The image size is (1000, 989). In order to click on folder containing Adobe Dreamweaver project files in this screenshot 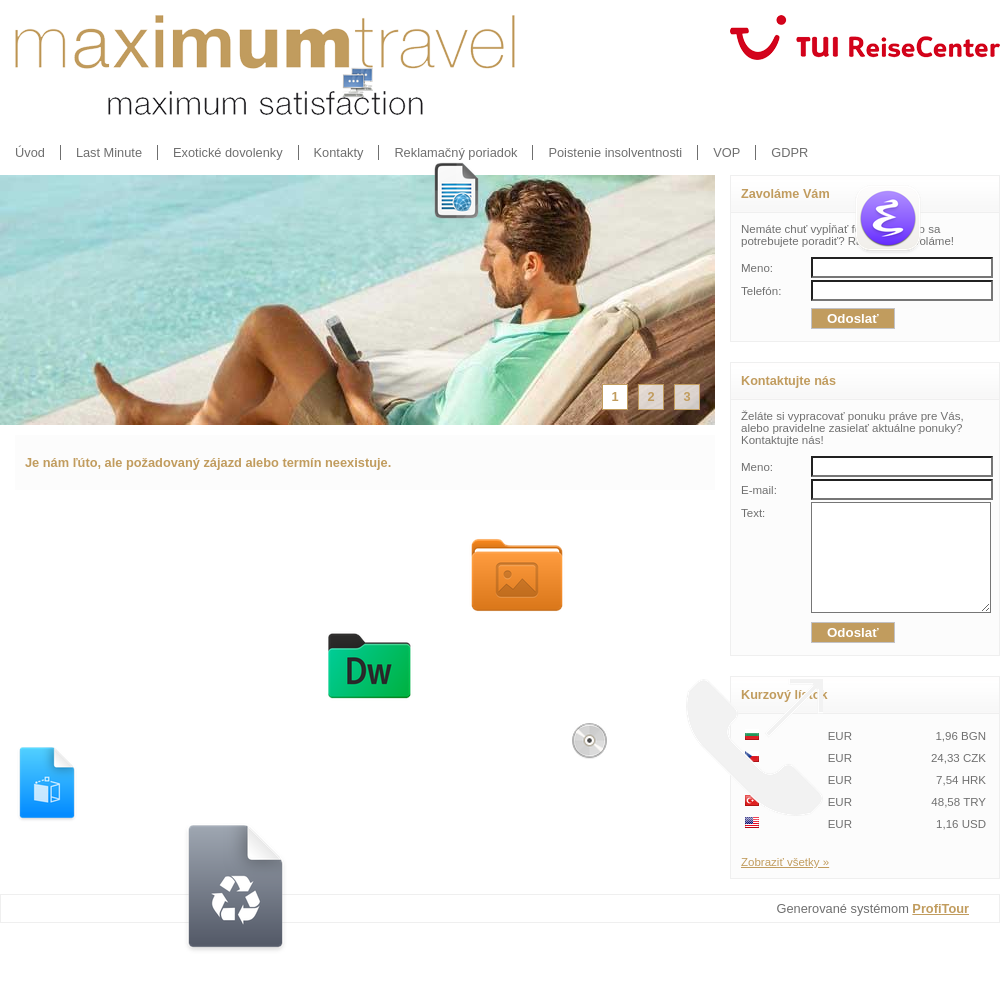, I will do `click(369, 668)`.